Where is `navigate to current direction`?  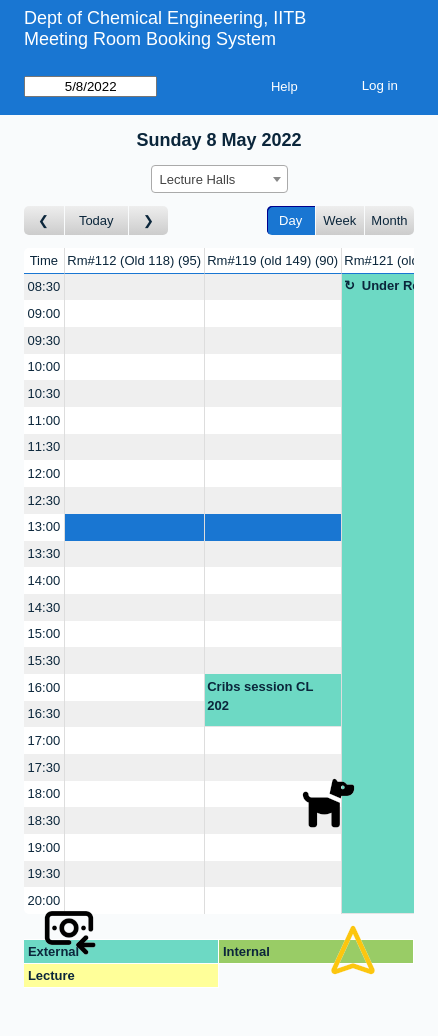
navigate to current direction is located at coordinates (353, 950).